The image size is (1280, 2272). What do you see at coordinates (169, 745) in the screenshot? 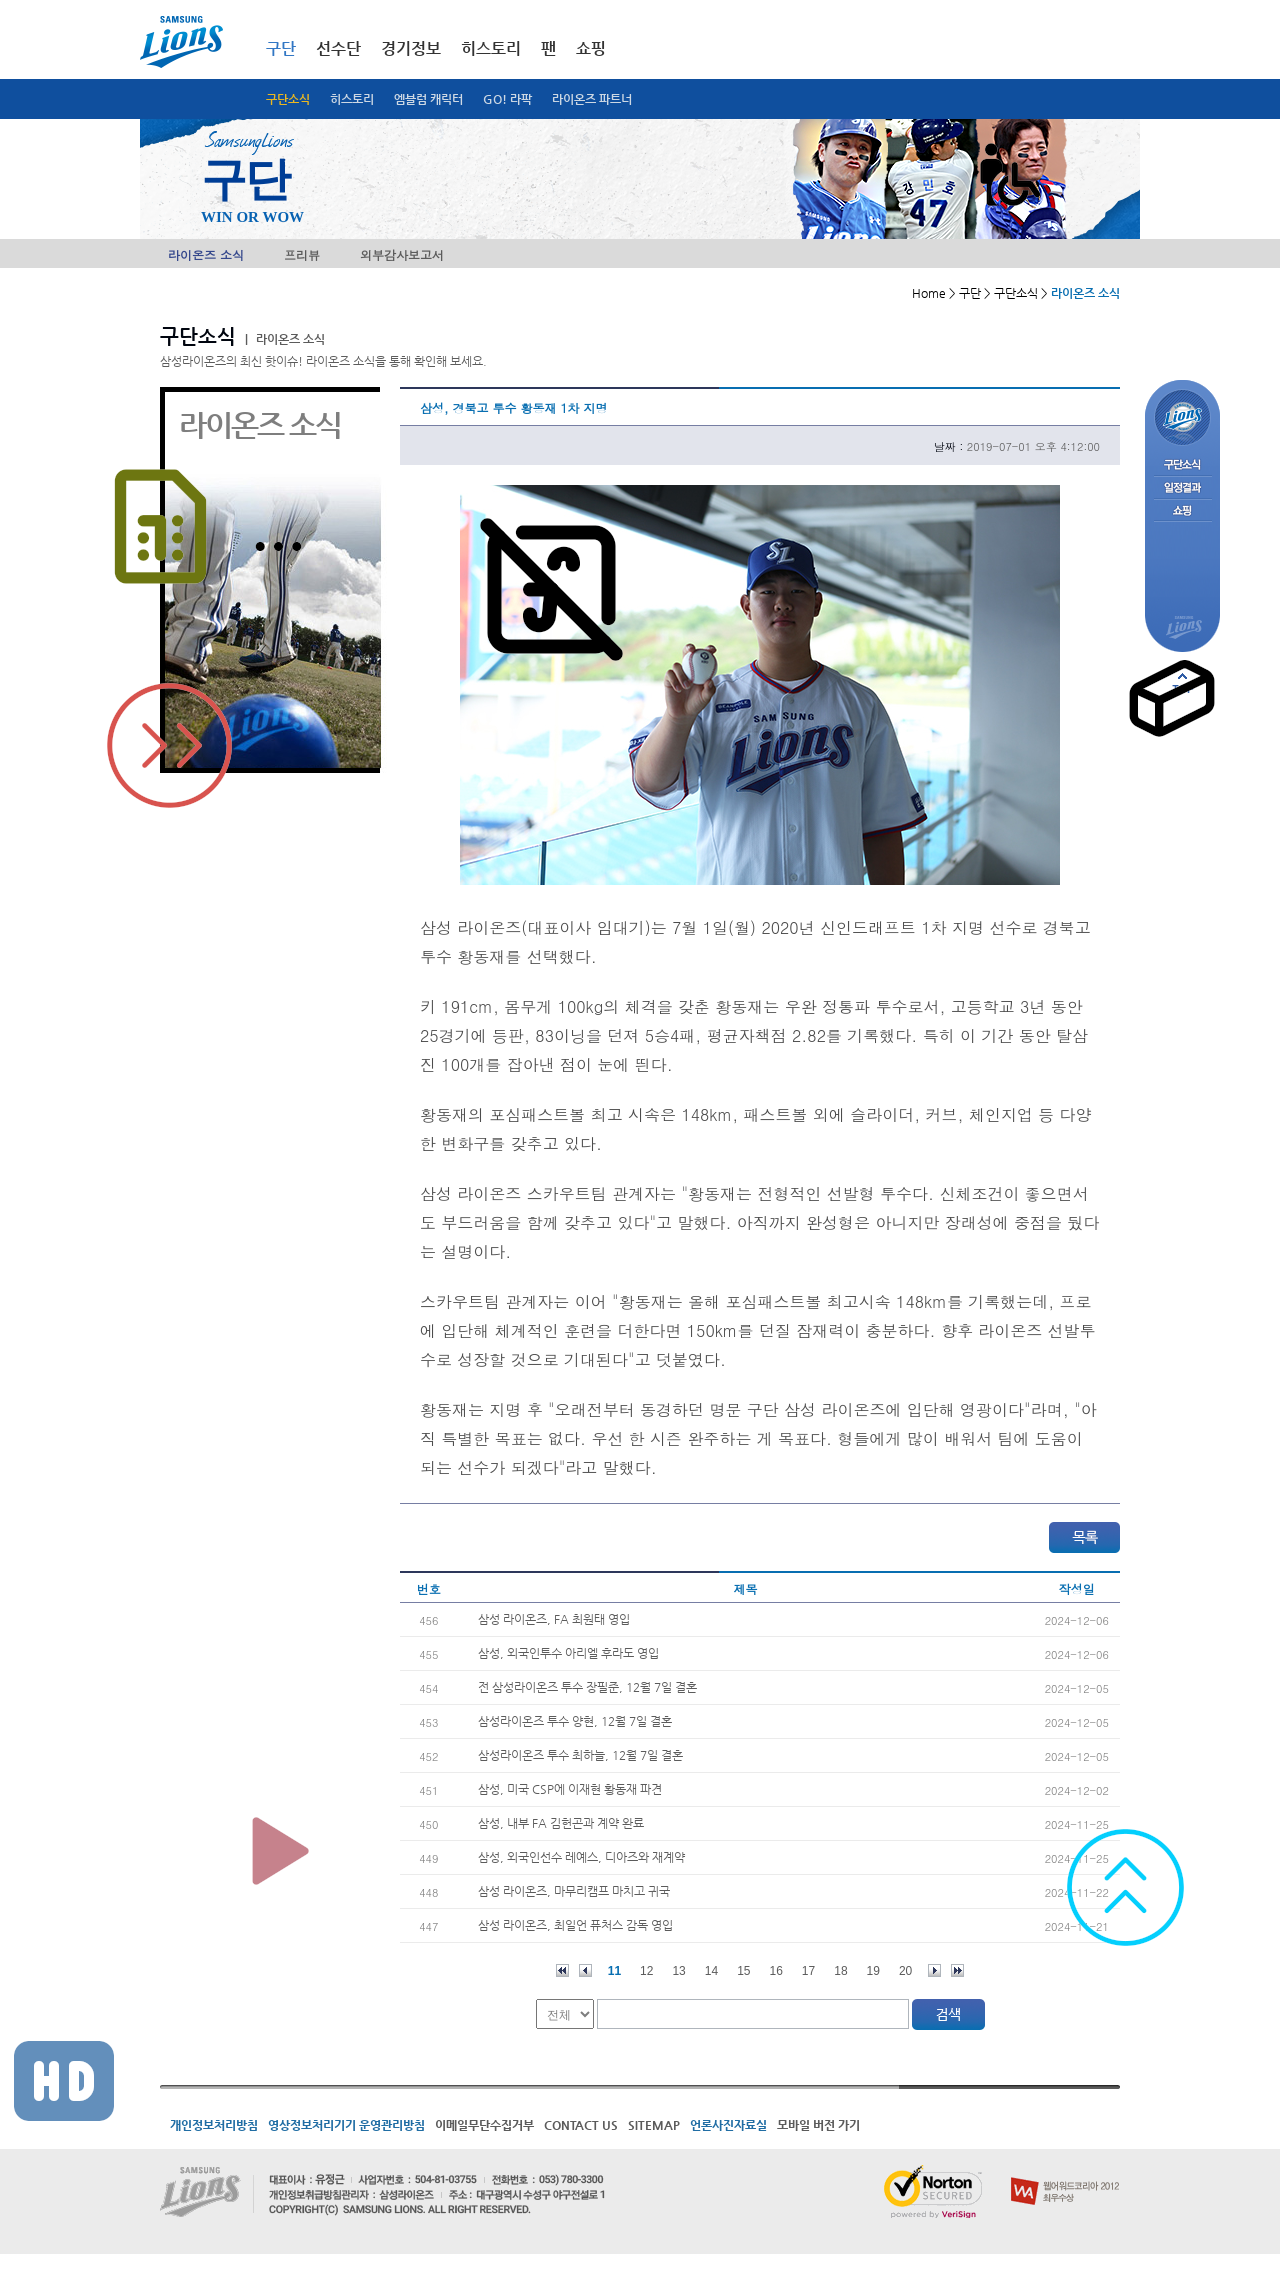
I see `skip forward or advance to end` at bounding box center [169, 745].